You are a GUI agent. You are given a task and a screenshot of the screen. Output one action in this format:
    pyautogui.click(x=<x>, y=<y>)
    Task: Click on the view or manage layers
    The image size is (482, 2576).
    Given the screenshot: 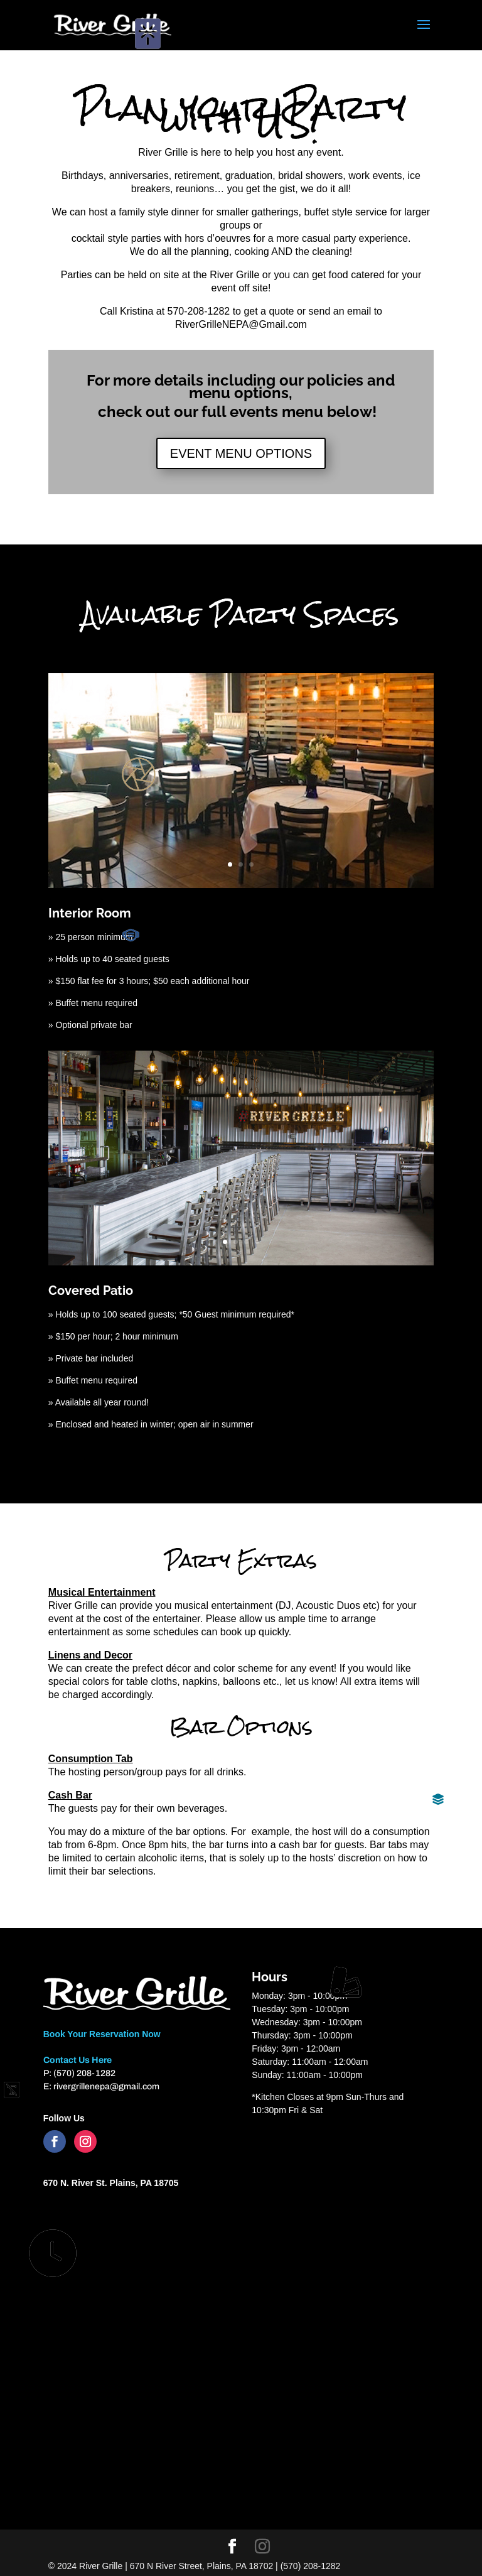 What is the action you would take?
    pyautogui.click(x=438, y=1799)
    